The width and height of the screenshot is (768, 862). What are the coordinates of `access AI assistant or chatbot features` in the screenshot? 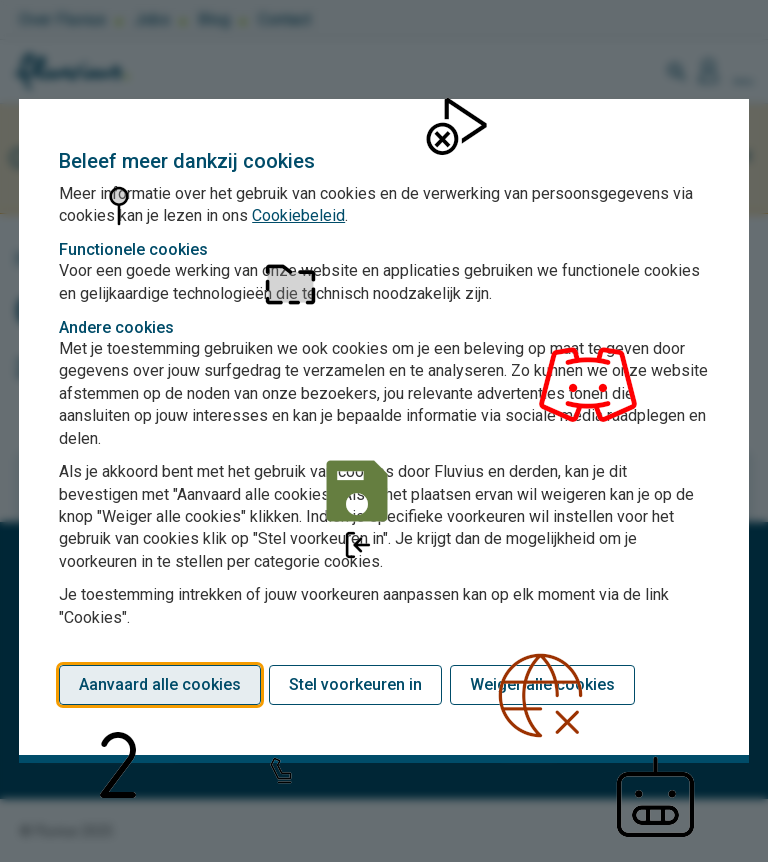 It's located at (655, 801).